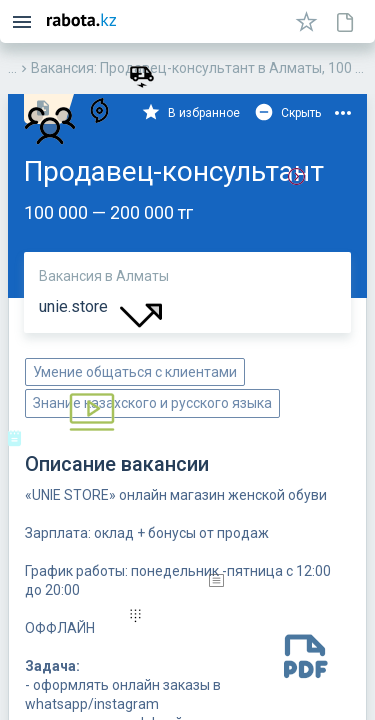 The image size is (375, 720). Describe the element at coordinates (305, 658) in the screenshot. I see `view or open a PDF document` at that location.